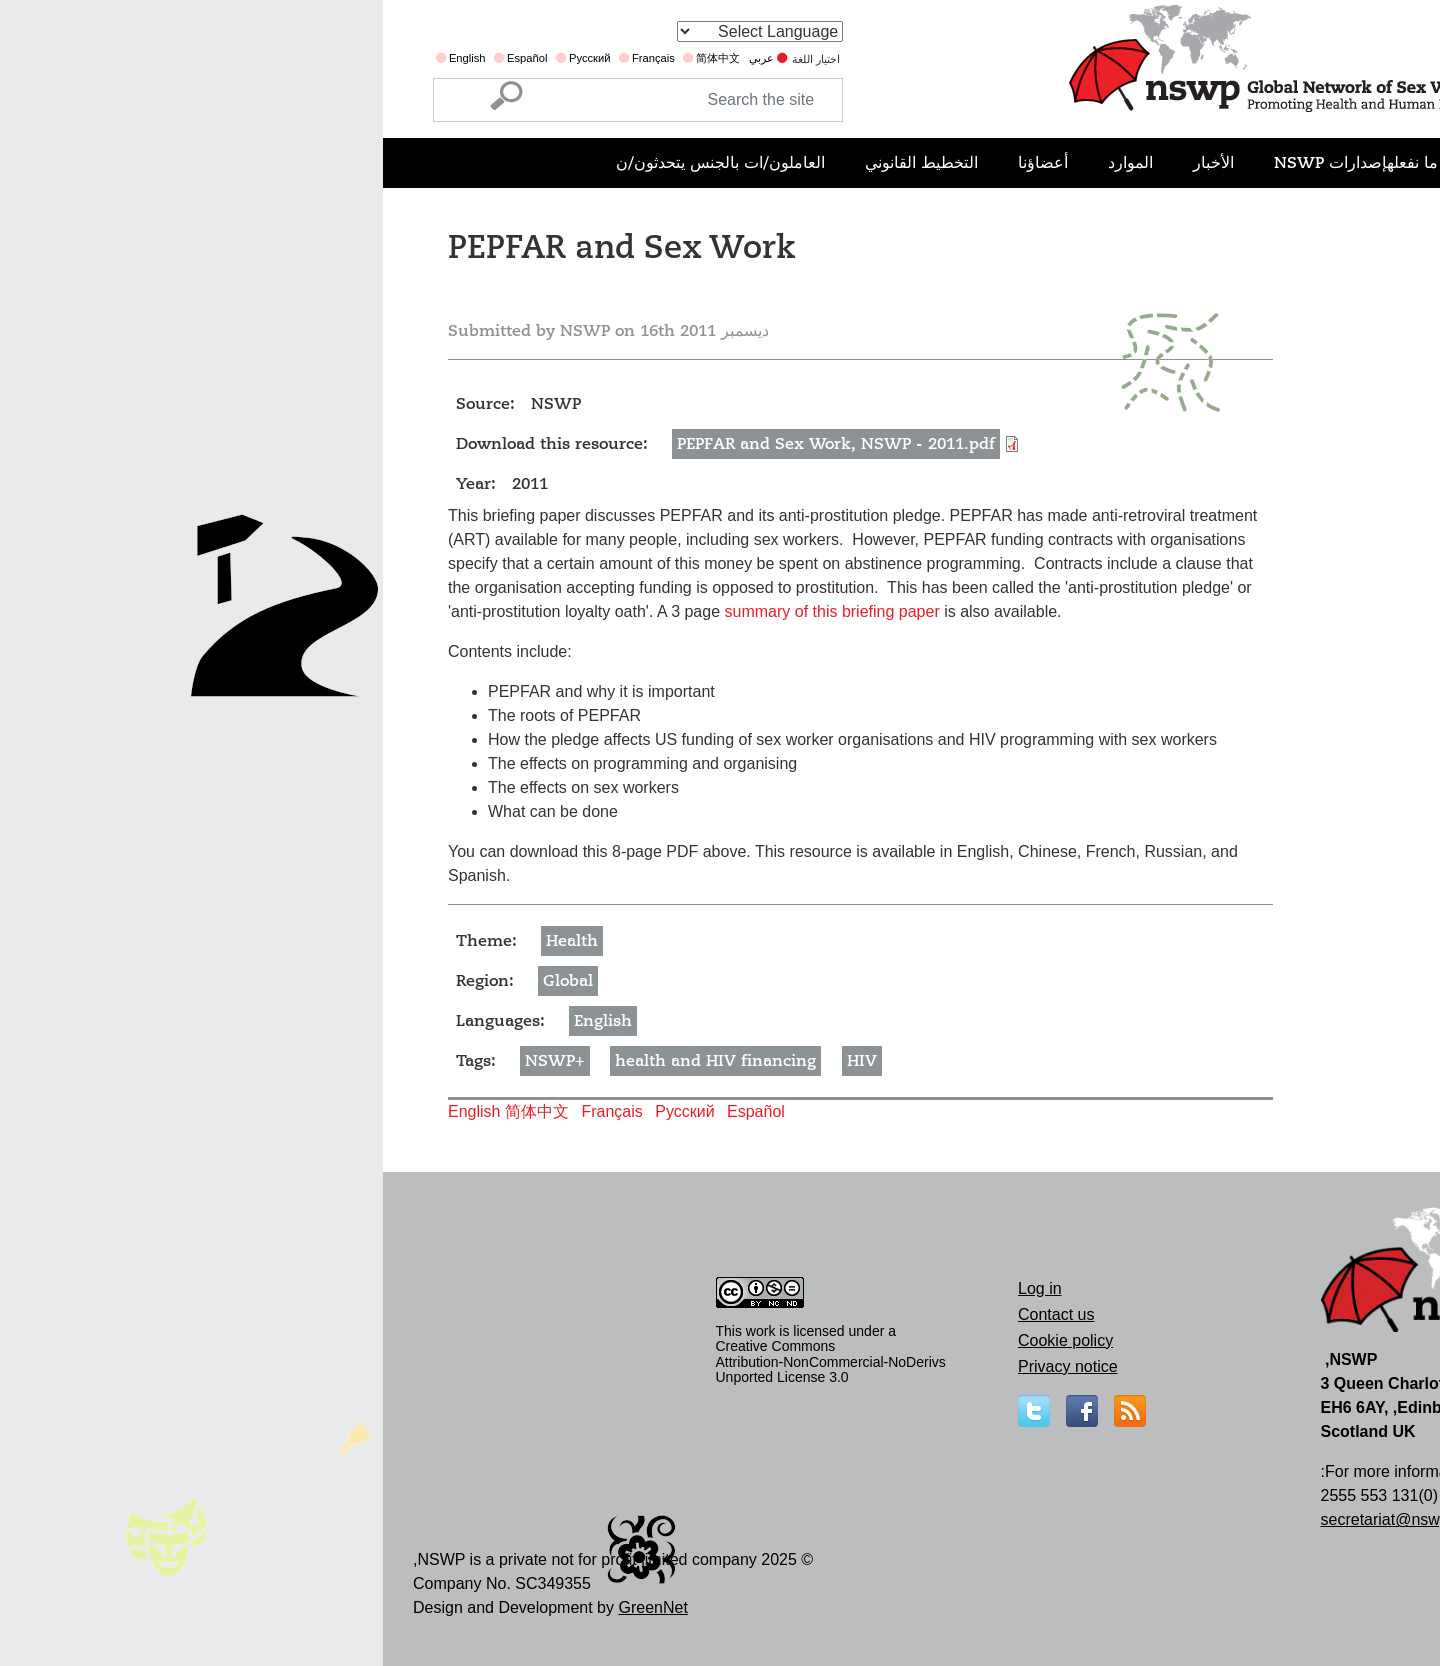 This screenshot has width=1440, height=1666. I want to click on access theater or entertainment section, so click(166, 1535).